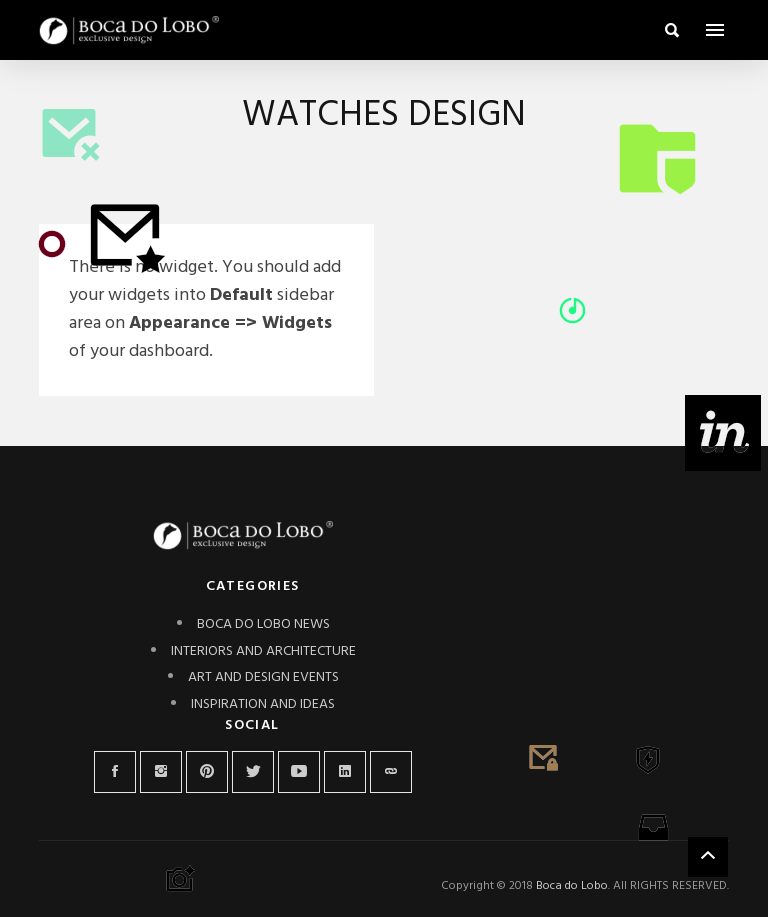 The image size is (768, 917). What do you see at coordinates (657, 158) in the screenshot?
I see `access protected or secure files` at bounding box center [657, 158].